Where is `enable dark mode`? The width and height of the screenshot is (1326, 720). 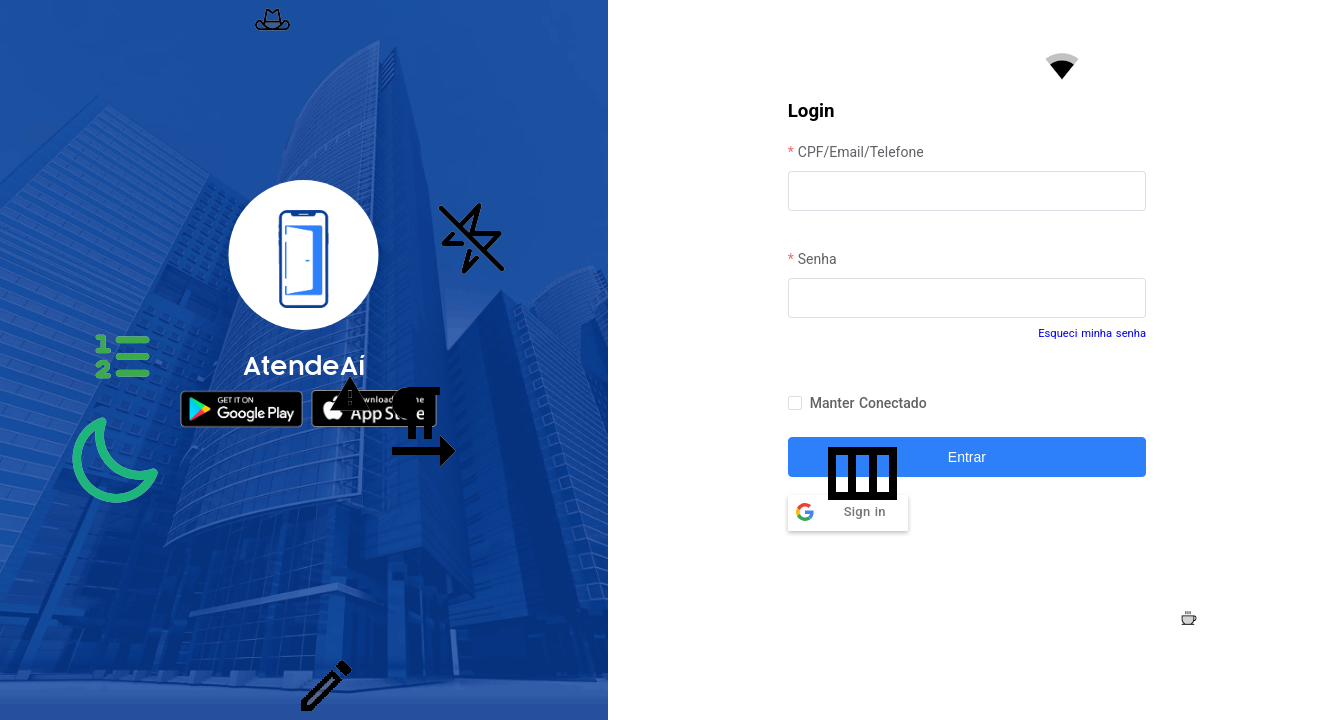 enable dark mode is located at coordinates (115, 460).